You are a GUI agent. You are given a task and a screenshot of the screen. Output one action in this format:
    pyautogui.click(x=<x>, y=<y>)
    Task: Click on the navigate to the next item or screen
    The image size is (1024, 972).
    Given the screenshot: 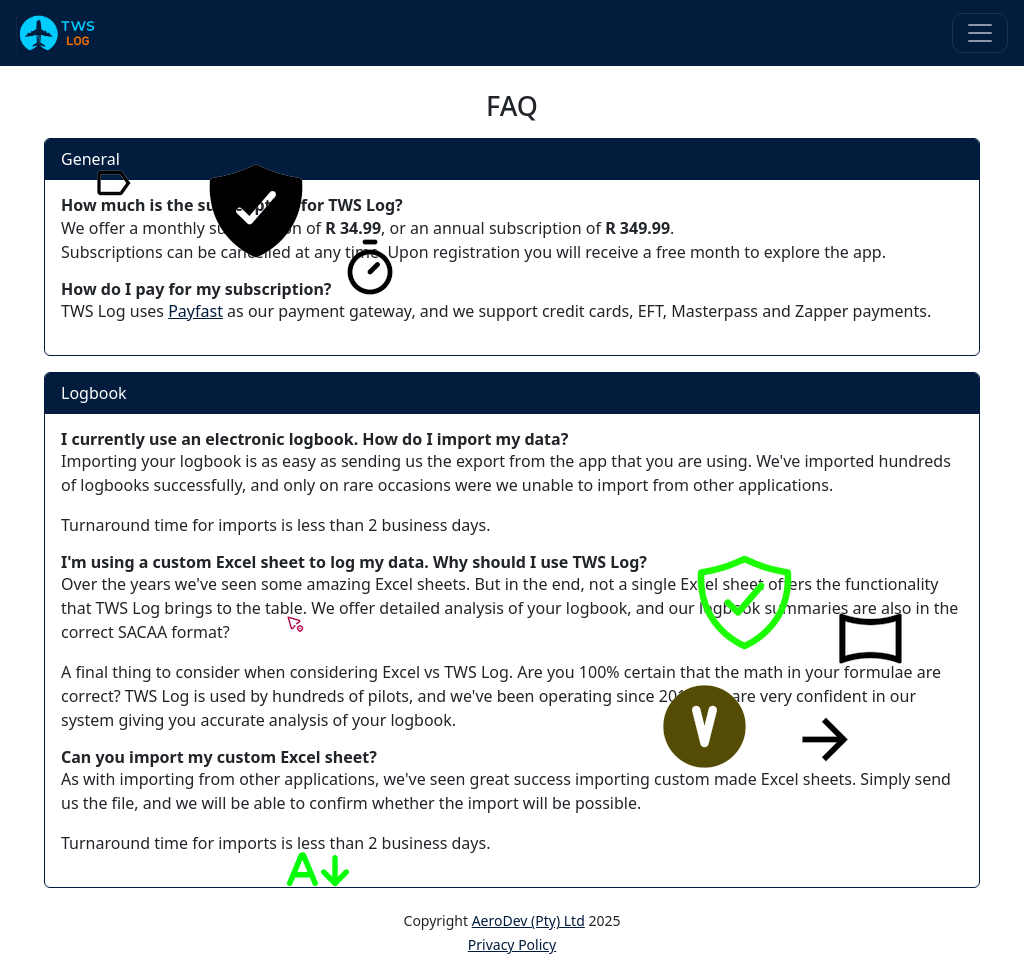 What is the action you would take?
    pyautogui.click(x=824, y=739)
    